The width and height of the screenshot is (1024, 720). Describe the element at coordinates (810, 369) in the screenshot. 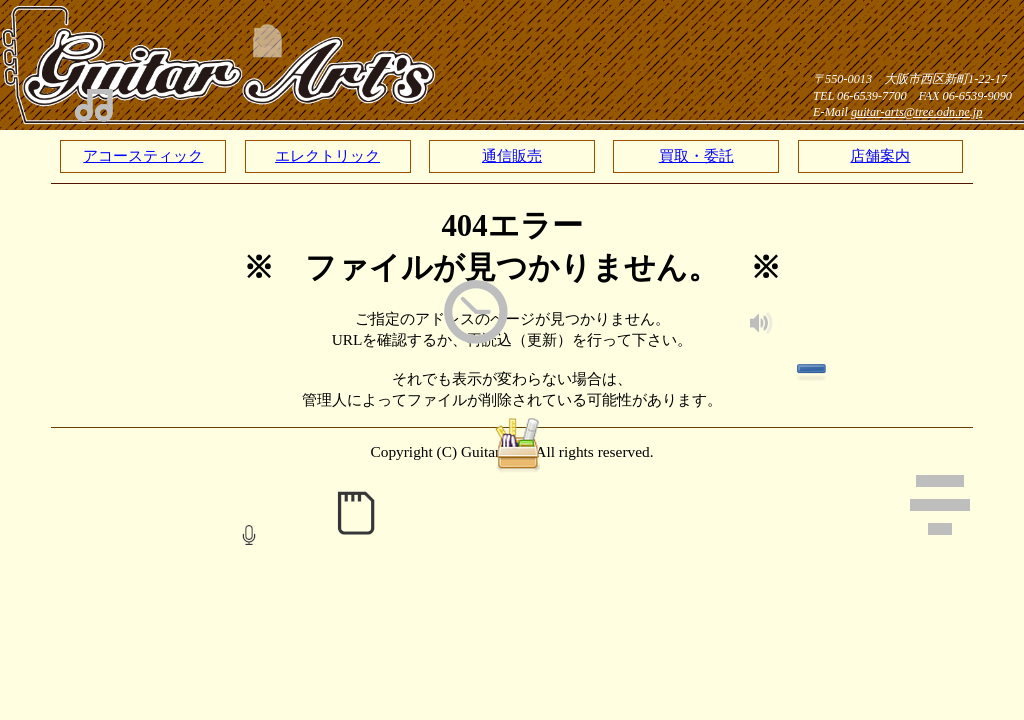

I see `remove an item from a list` at that location.